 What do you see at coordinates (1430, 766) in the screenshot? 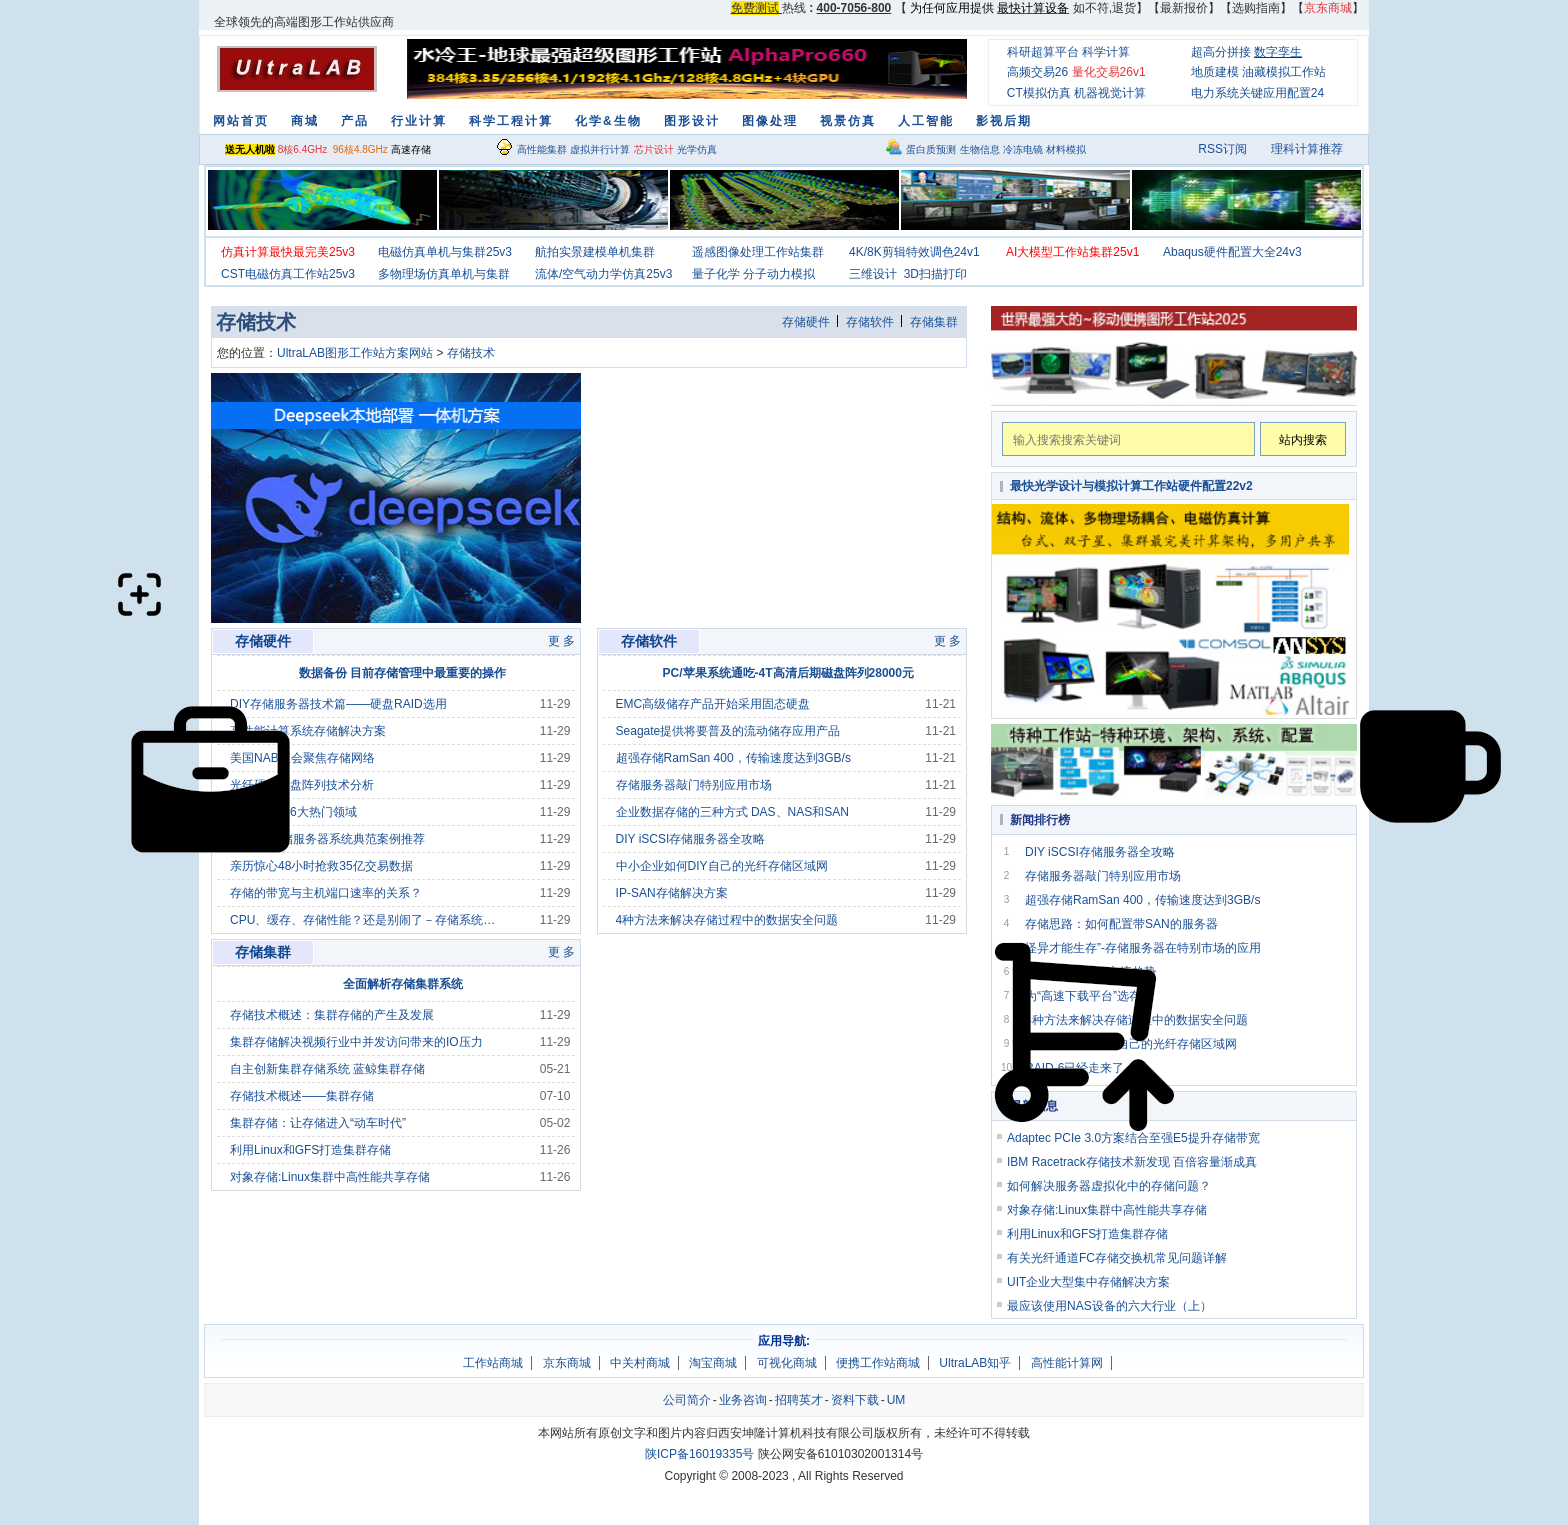
I see `access coffee break or break time features` at bounding box center [1430, 766].